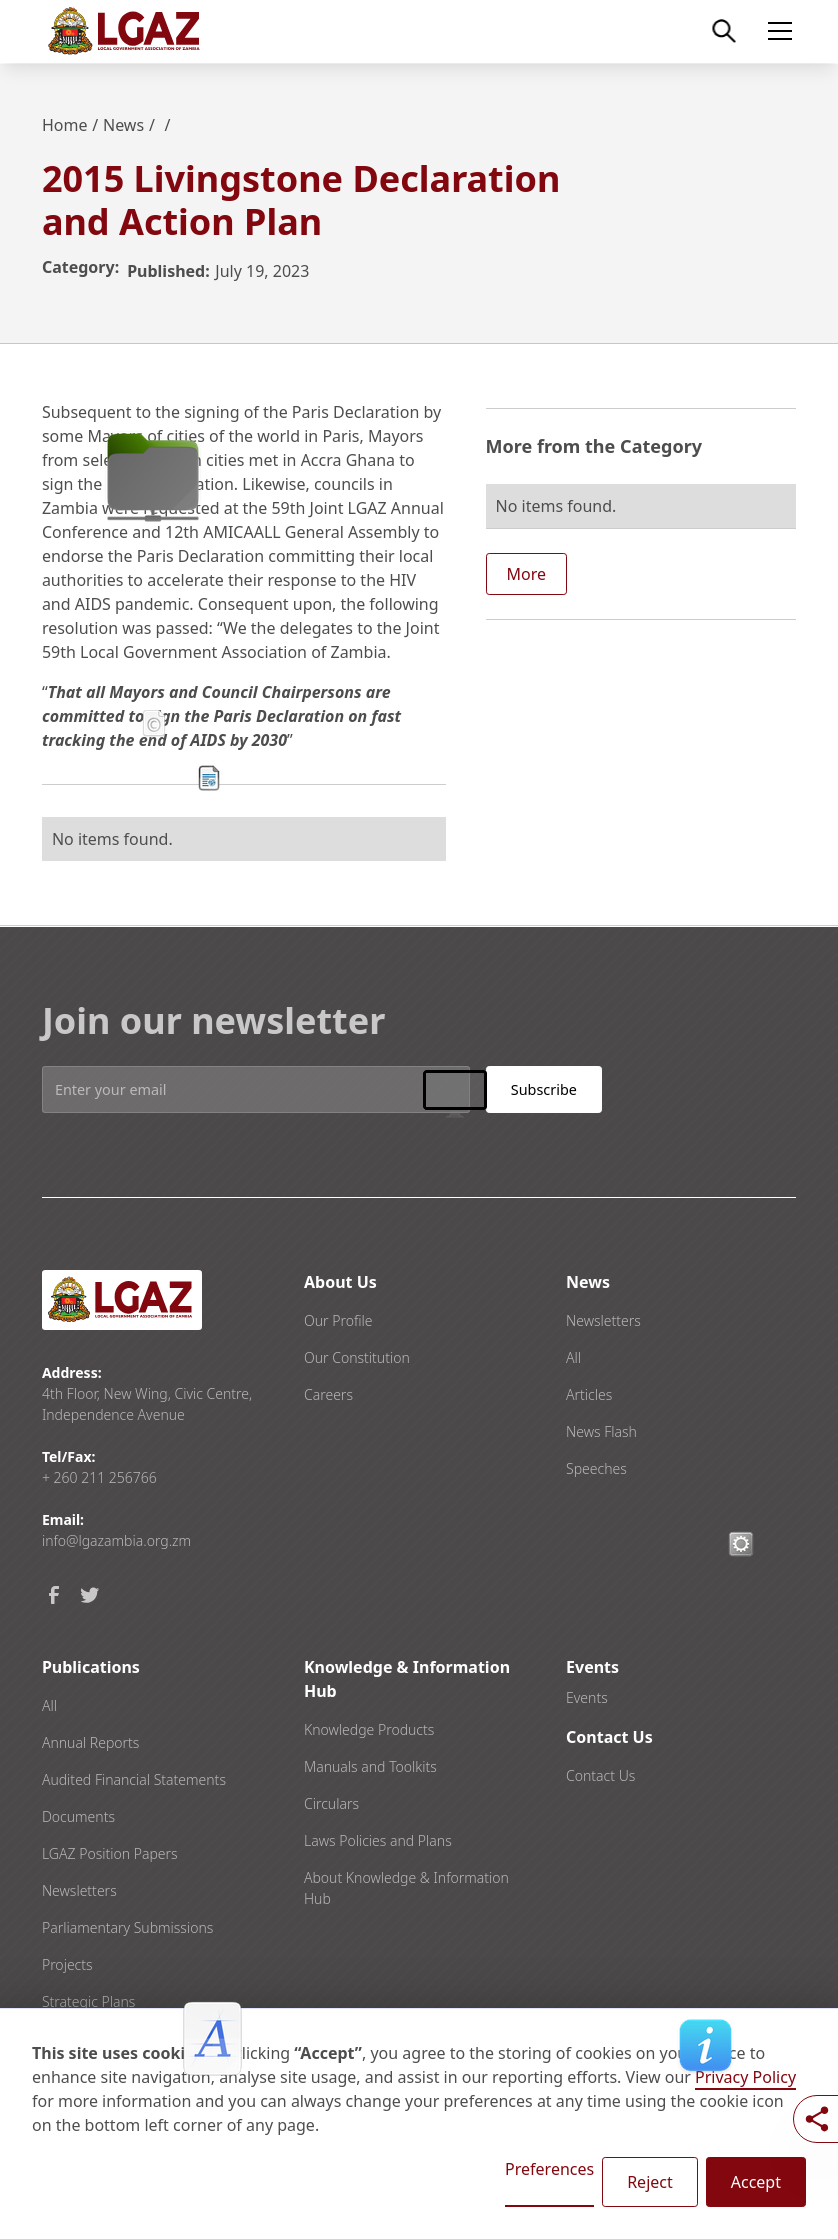 The image size is (838, 2239). Describe the element at coordinates (153, 476) in the screenshot. I see `access a remote or network folder` at that location.